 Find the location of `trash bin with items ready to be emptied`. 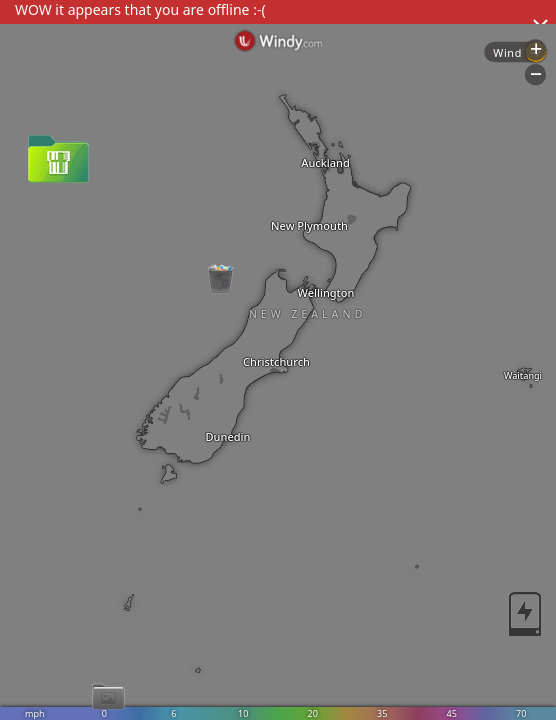

trash bin with items ready to be emptied is located at coordinates (220, 279).